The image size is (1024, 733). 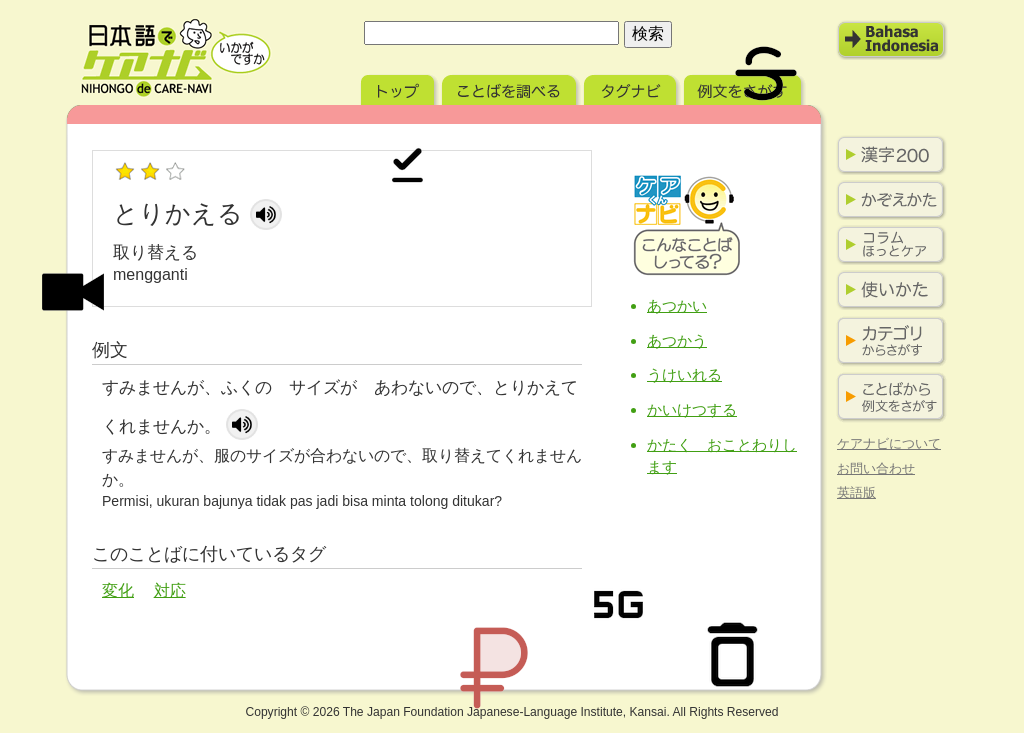 What do you see at coordinates (407, 164) in the screenshot?
I see `download complete` at bounding box center [407, 164].